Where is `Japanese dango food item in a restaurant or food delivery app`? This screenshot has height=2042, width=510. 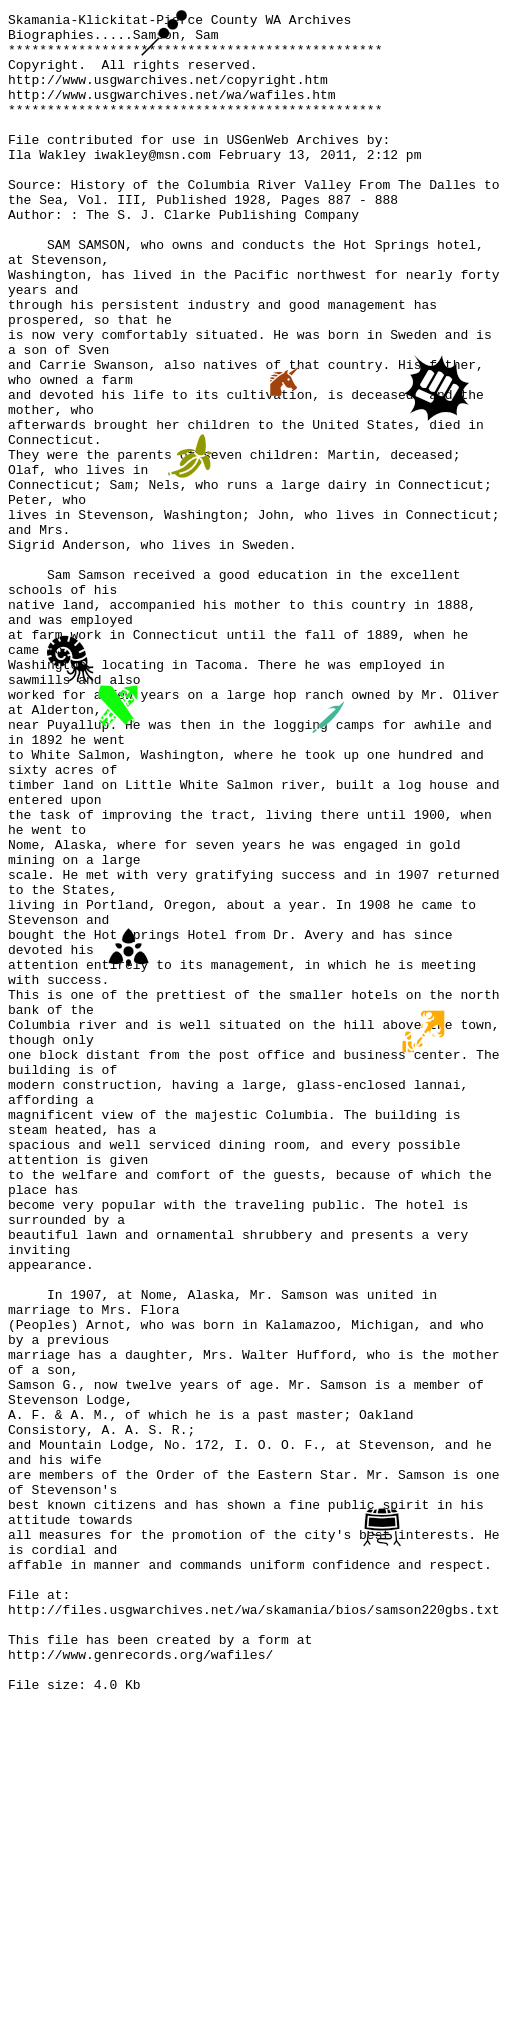 Japanese dango food item in a restaurant or food delivery app is located at coordinates (164, 33).